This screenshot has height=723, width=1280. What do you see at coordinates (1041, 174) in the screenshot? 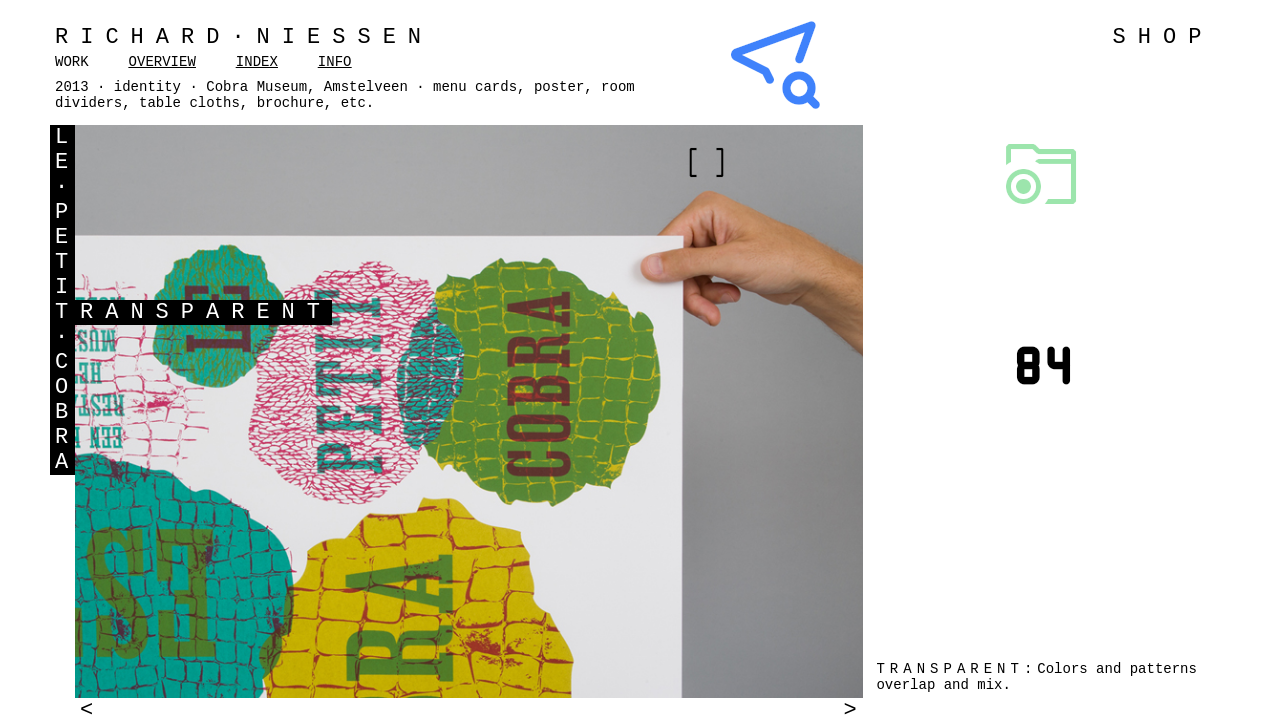
I see `navigate to the root directory` at bounding box center [1041, 174].